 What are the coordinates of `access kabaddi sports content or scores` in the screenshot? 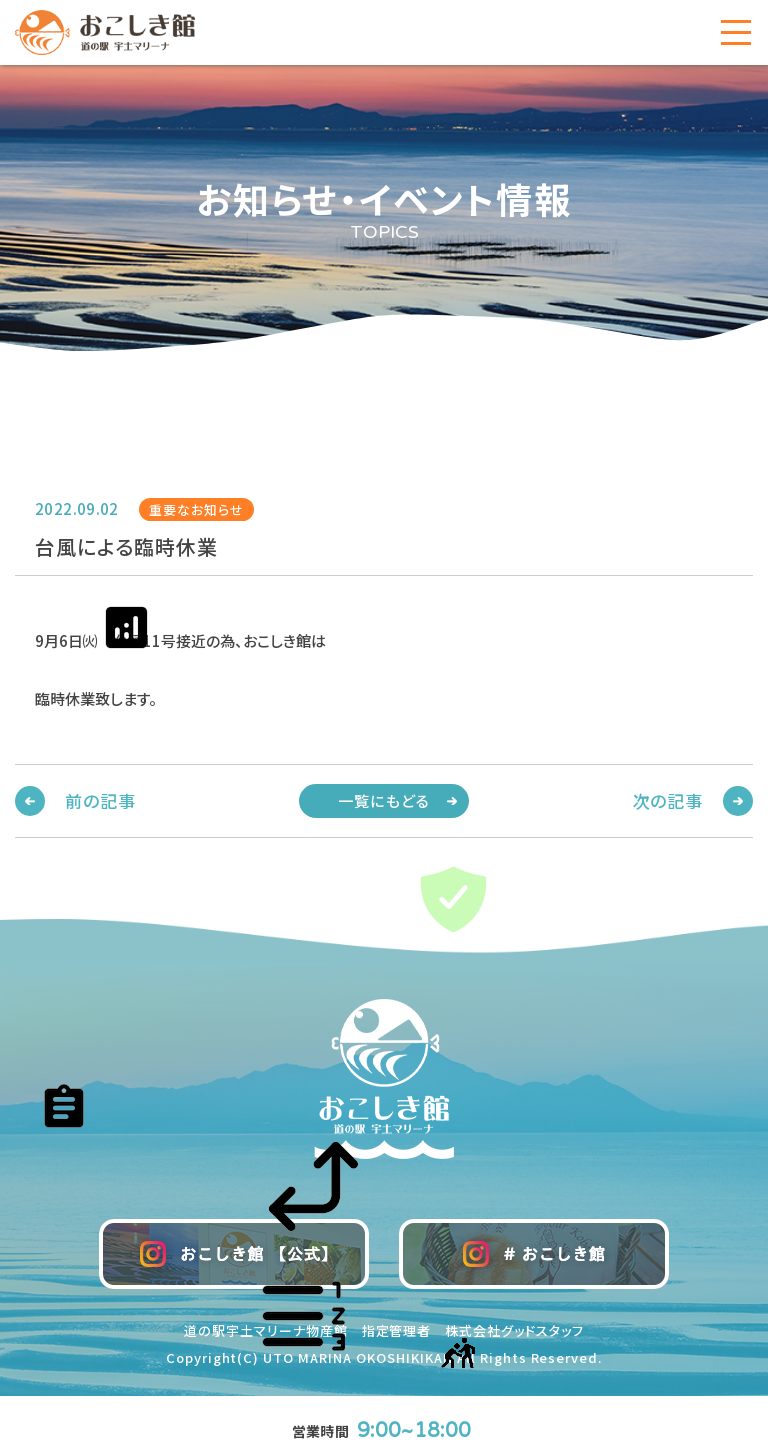 It's located at (458, 1354).